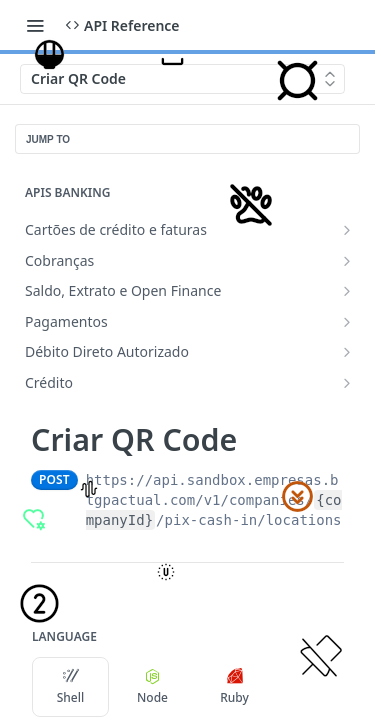 The image size is (375, 720). I want to click on disable pet-friendly filter, so click(251, 205).